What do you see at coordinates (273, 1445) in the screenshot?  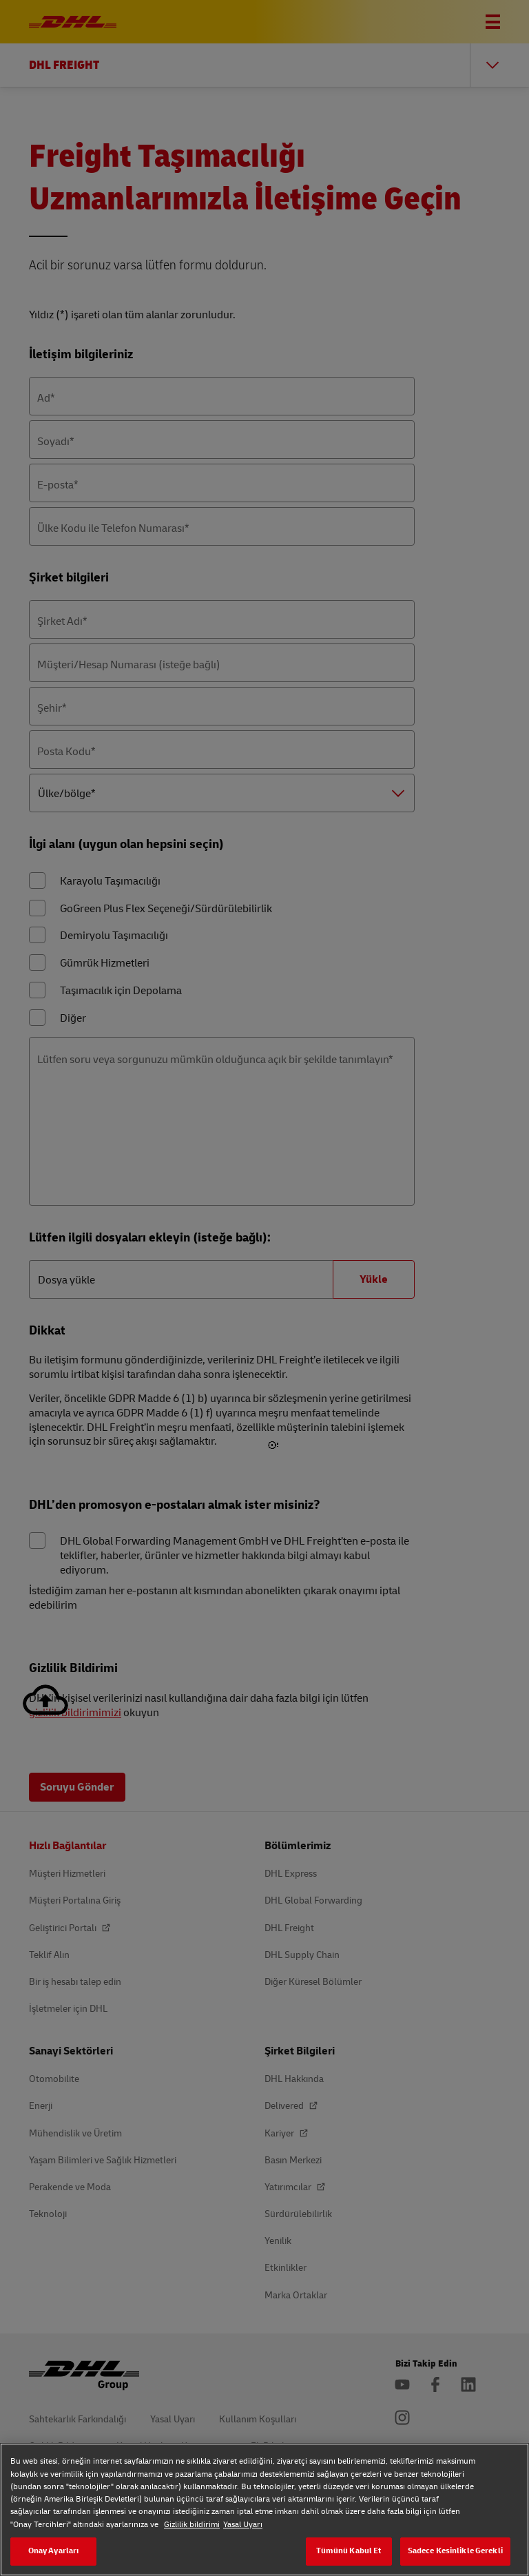 I see `indicates storage disc is full` at bounding box center [273, 1445].